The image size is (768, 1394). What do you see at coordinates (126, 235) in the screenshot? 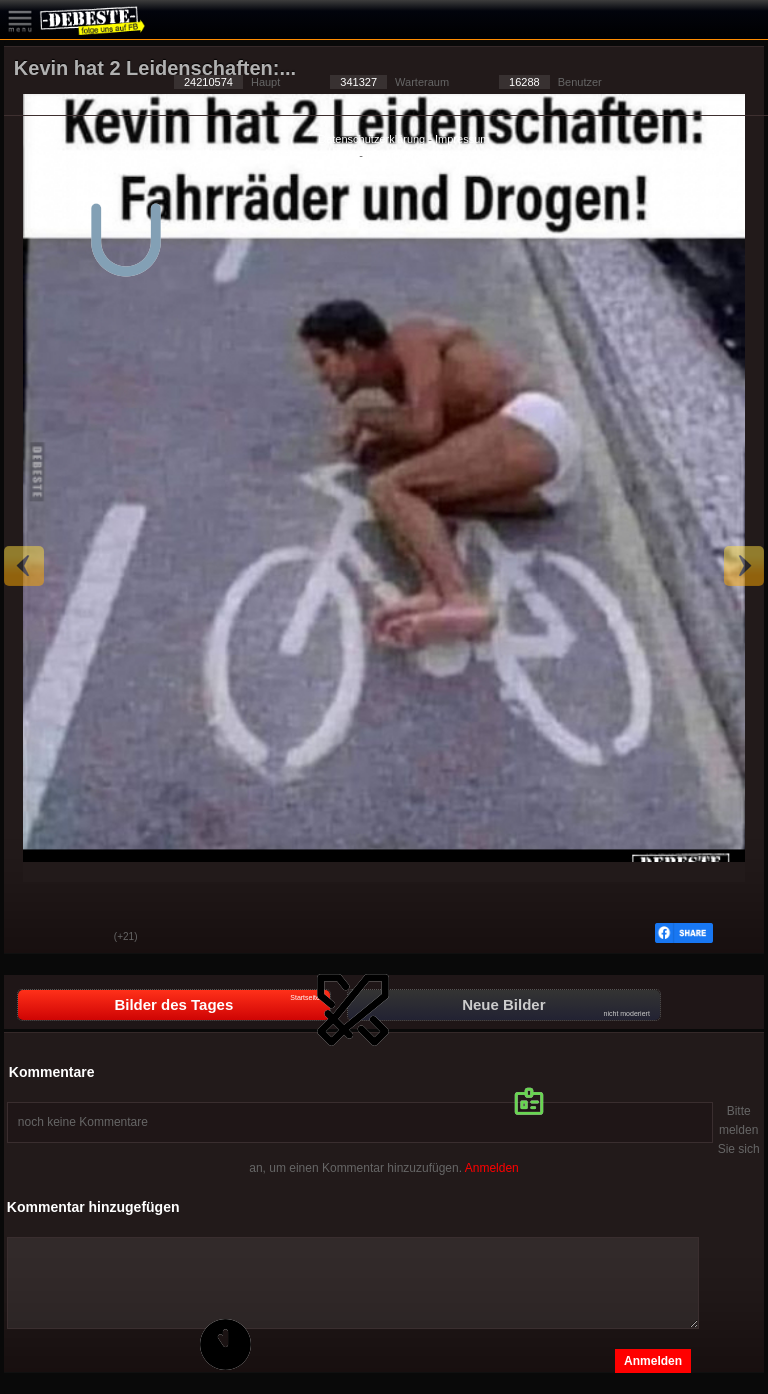
I see `combine or merge selected items` at bounding box center [126, 235].